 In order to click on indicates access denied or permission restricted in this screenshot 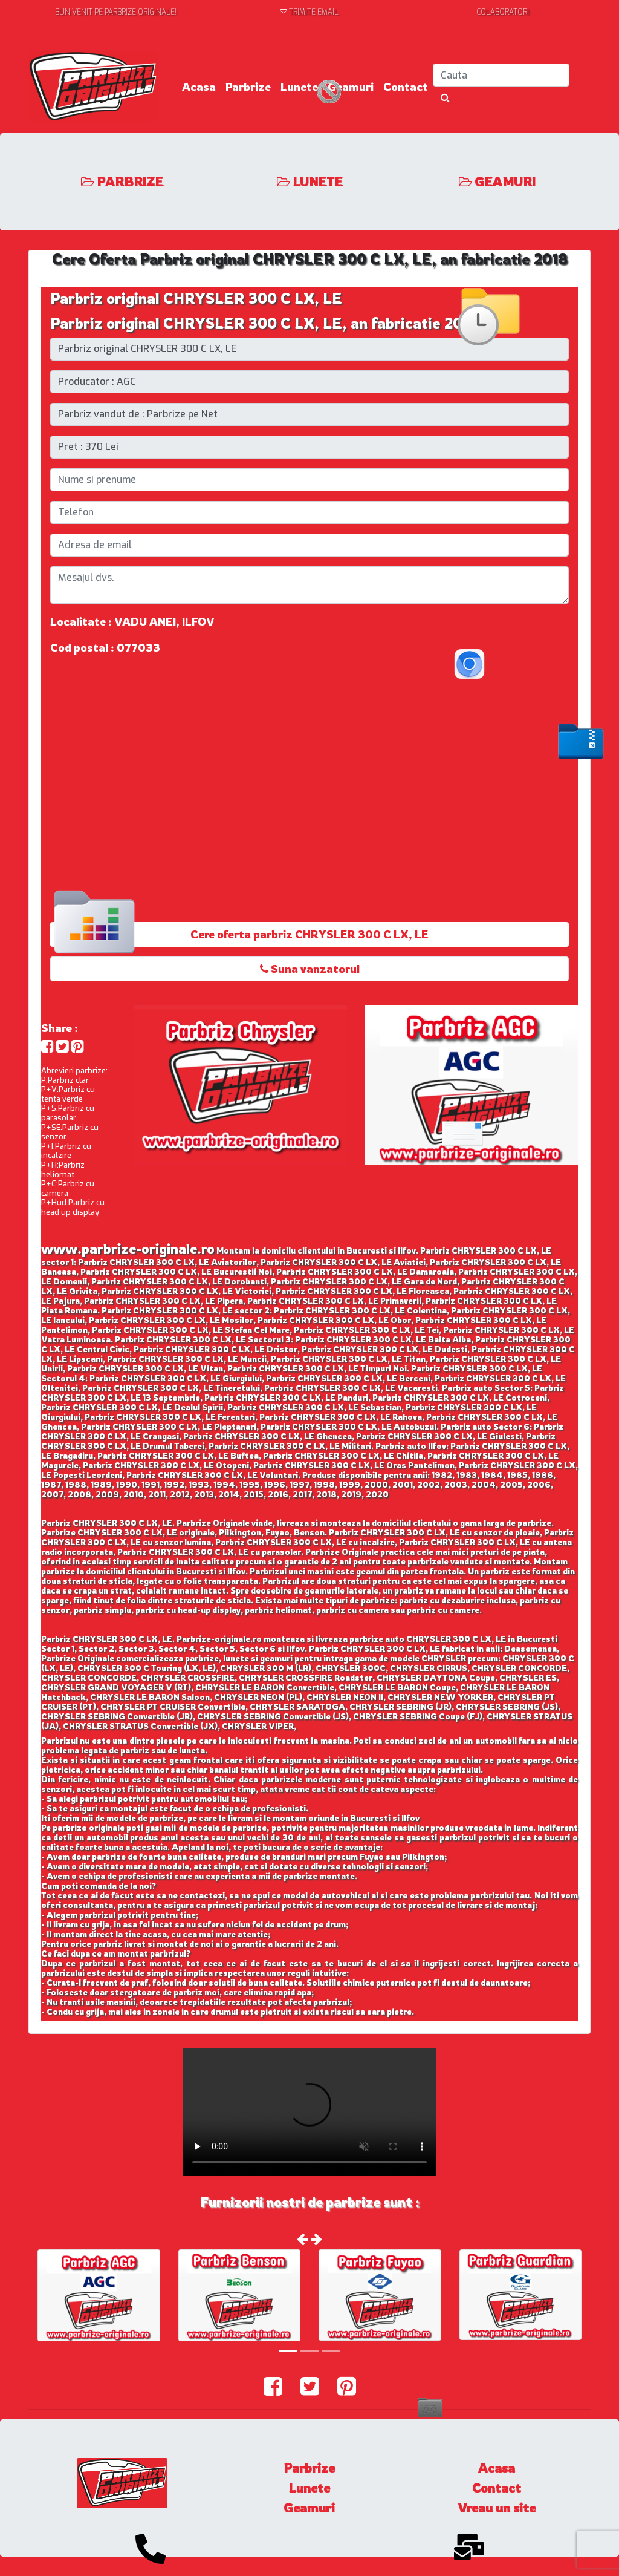, I will do `click(329, 91)`.